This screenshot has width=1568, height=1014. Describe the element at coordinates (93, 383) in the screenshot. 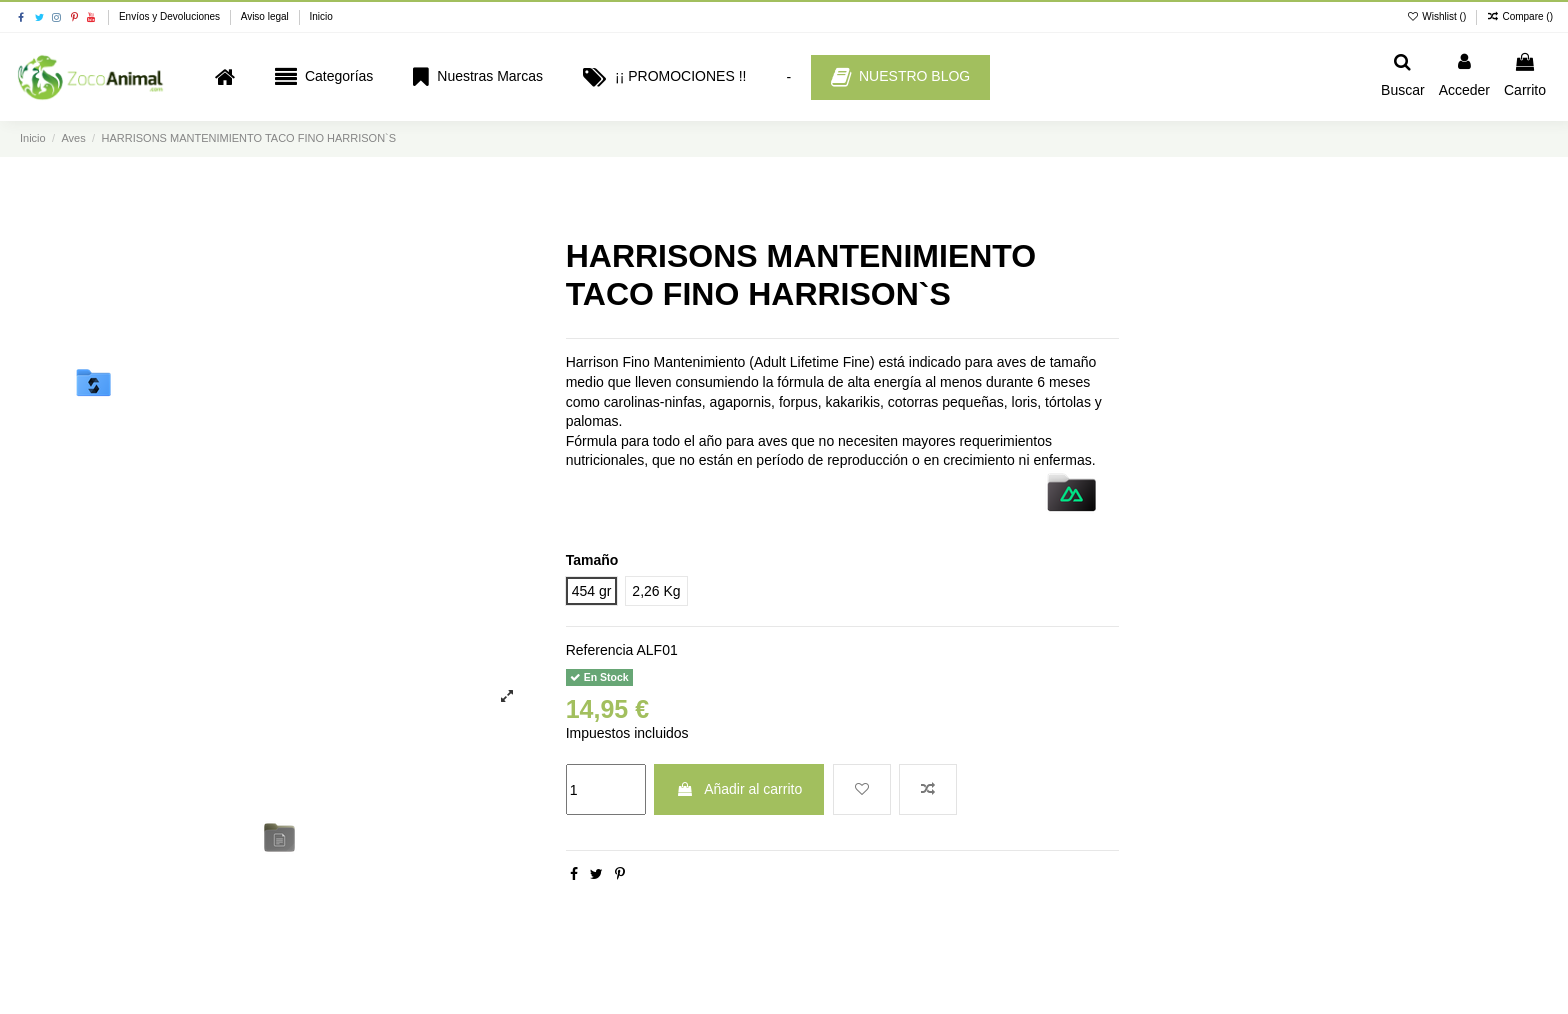

I see `folder containing solidity smart contract files` at that location.